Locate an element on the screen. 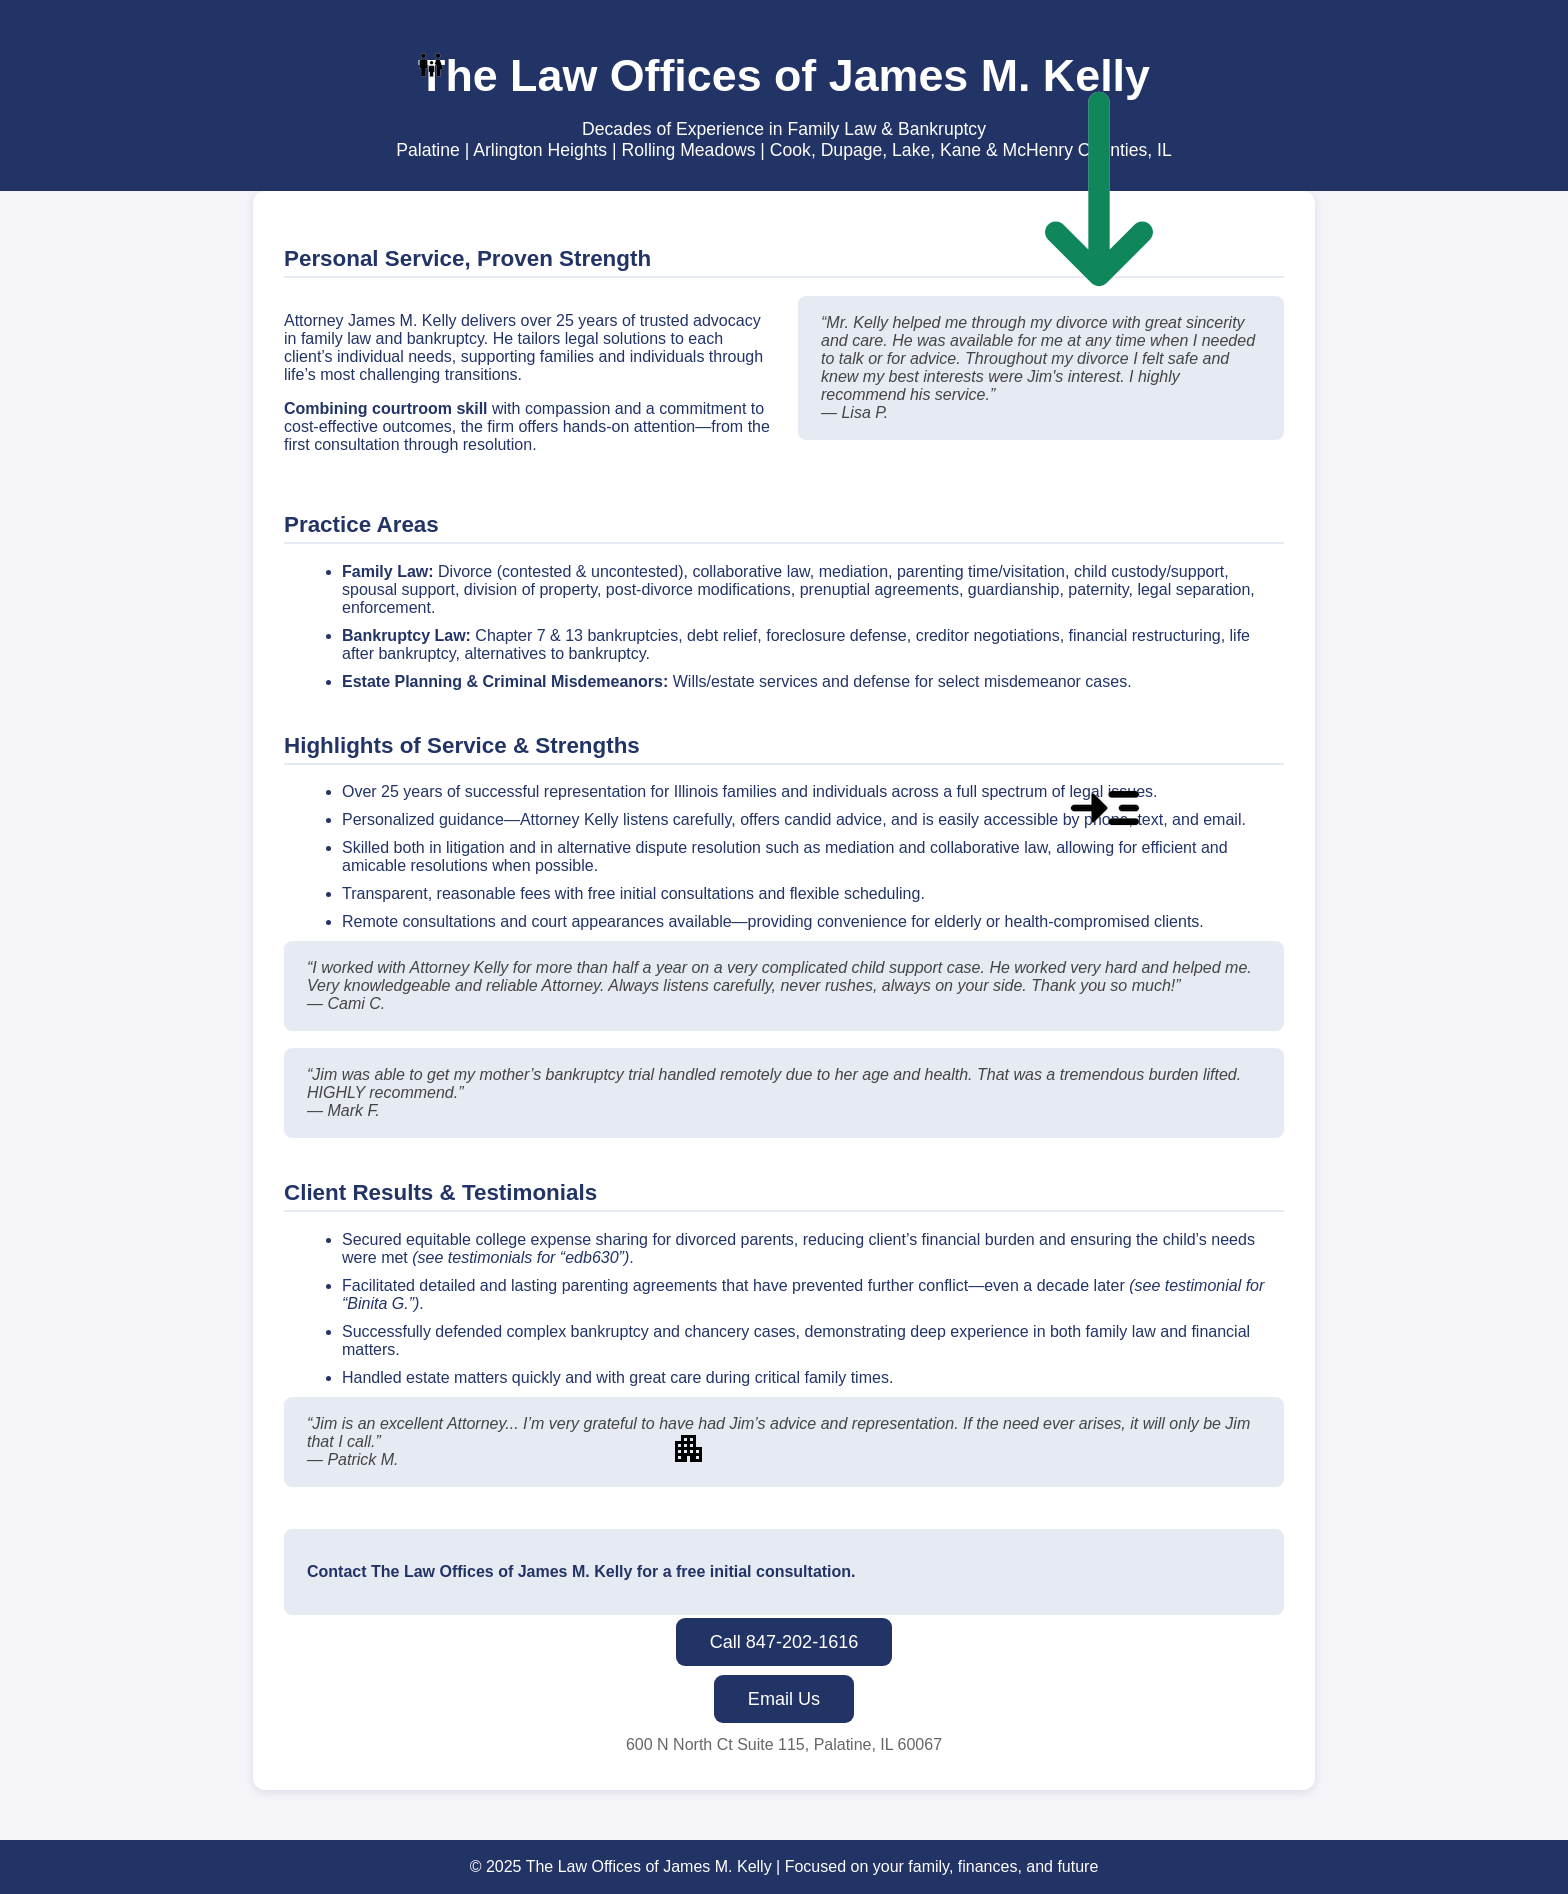 Image resolution: width=1568 pixels, height=1894 pixels. view apartment or building listings is located at coordinates (688, 1448).